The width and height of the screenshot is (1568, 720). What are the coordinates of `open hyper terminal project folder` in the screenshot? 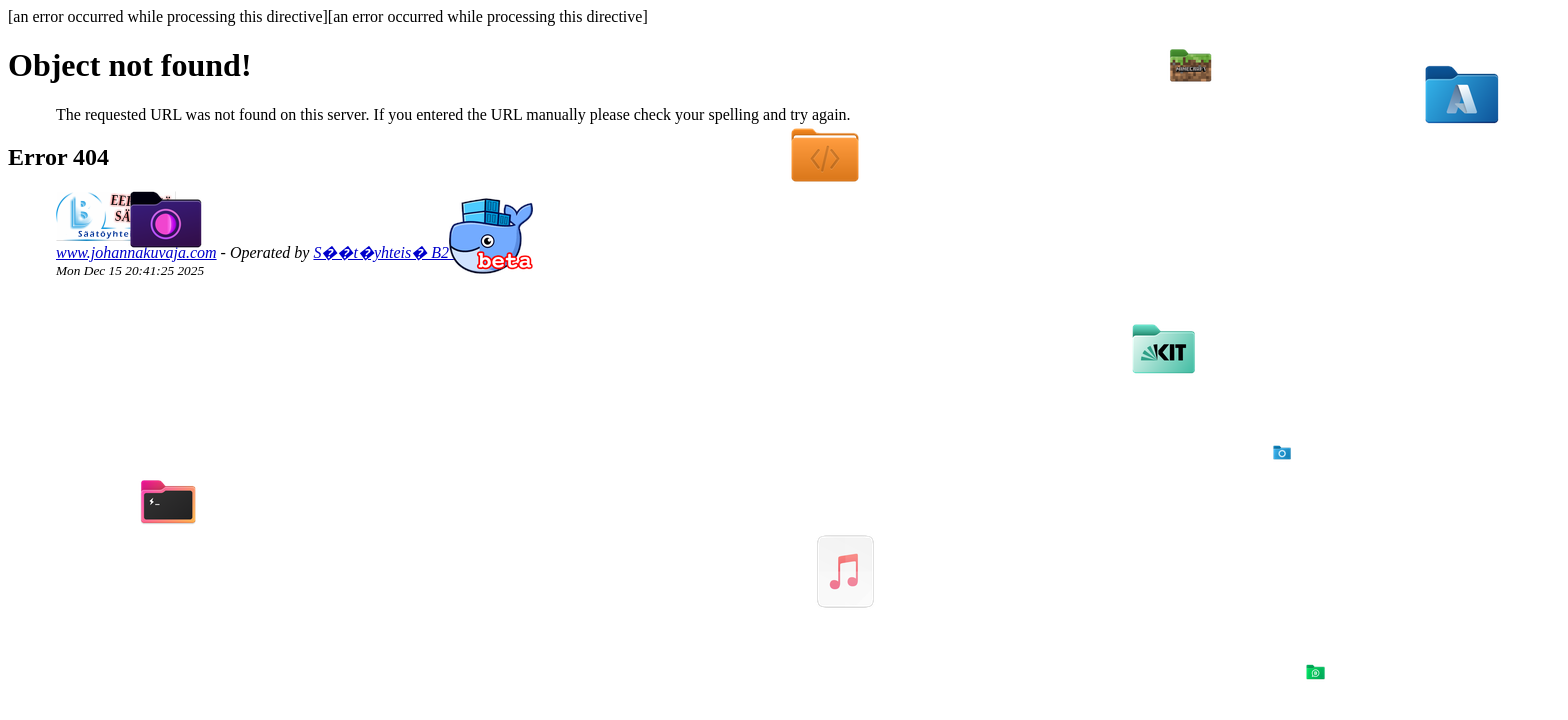 It's located at (168, 503).